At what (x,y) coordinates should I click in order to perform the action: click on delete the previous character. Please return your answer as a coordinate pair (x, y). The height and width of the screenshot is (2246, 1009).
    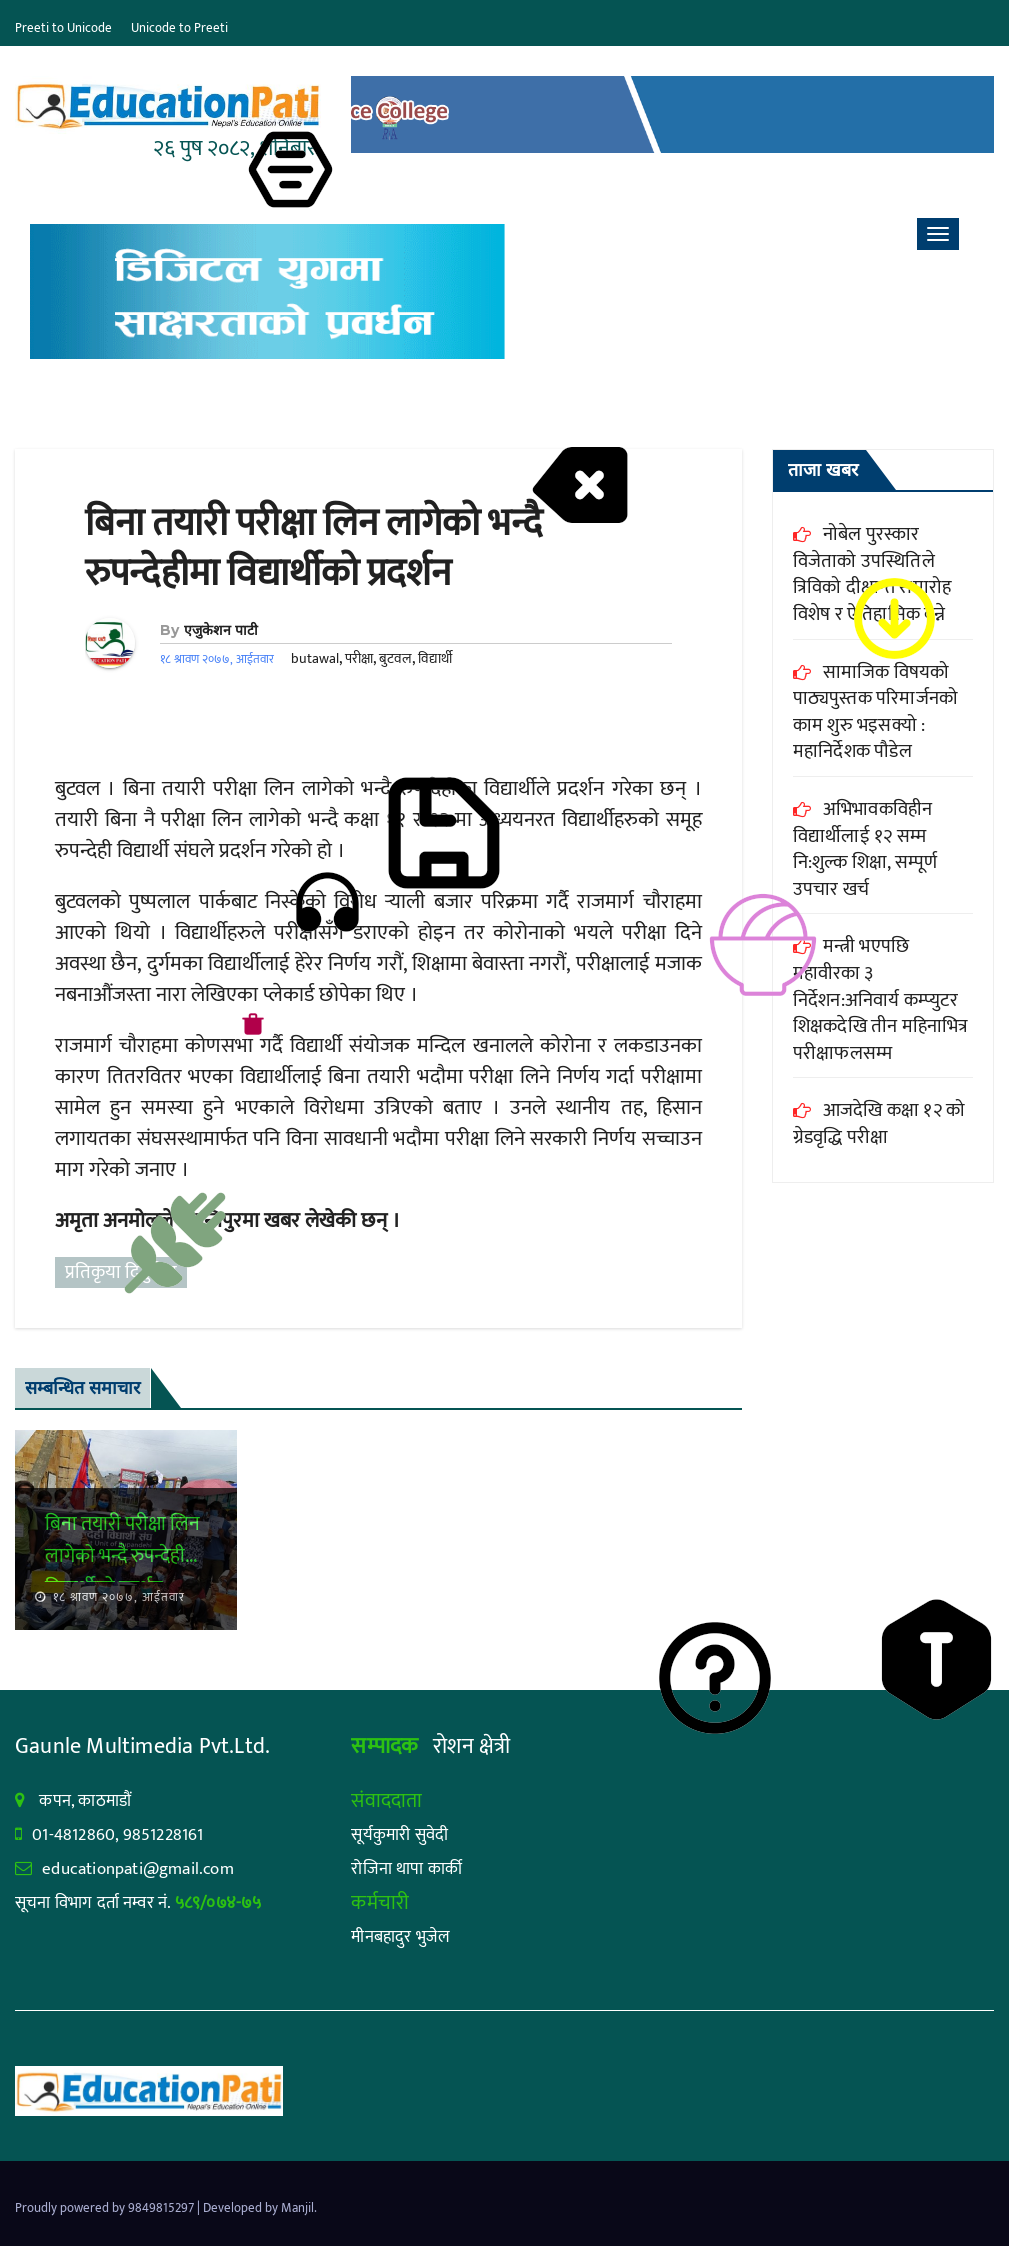
    Looking at the image, I should click on (580, 485).